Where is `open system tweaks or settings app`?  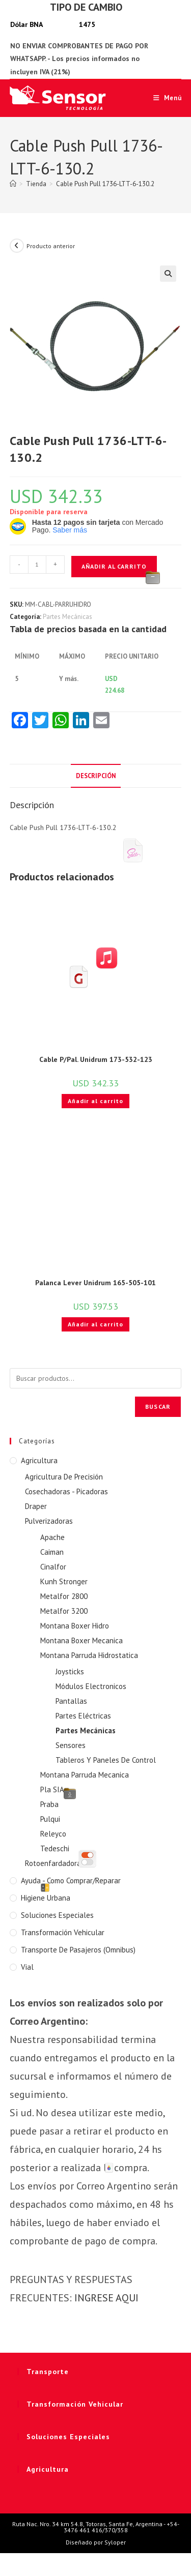 open system tweaks or settings app is located at coordinates (87, 1858).